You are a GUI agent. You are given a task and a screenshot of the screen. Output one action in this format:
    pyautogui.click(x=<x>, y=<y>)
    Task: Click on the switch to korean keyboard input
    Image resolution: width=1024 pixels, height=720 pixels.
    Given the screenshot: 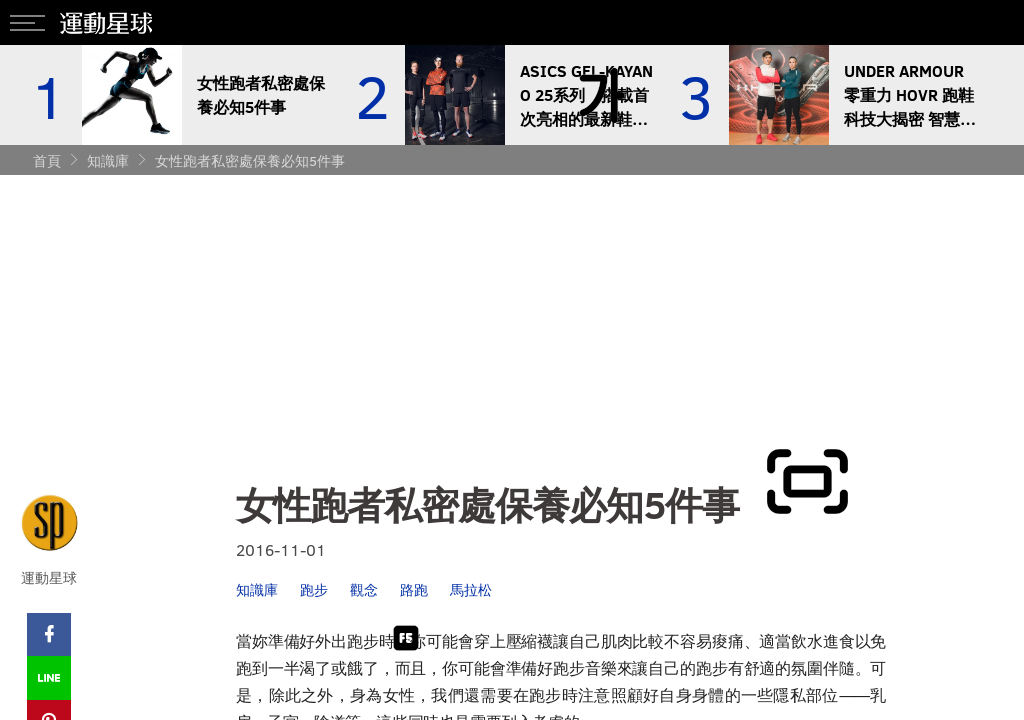 What is the action you would take?
    pyautogui.click(x=600, y=95)
    